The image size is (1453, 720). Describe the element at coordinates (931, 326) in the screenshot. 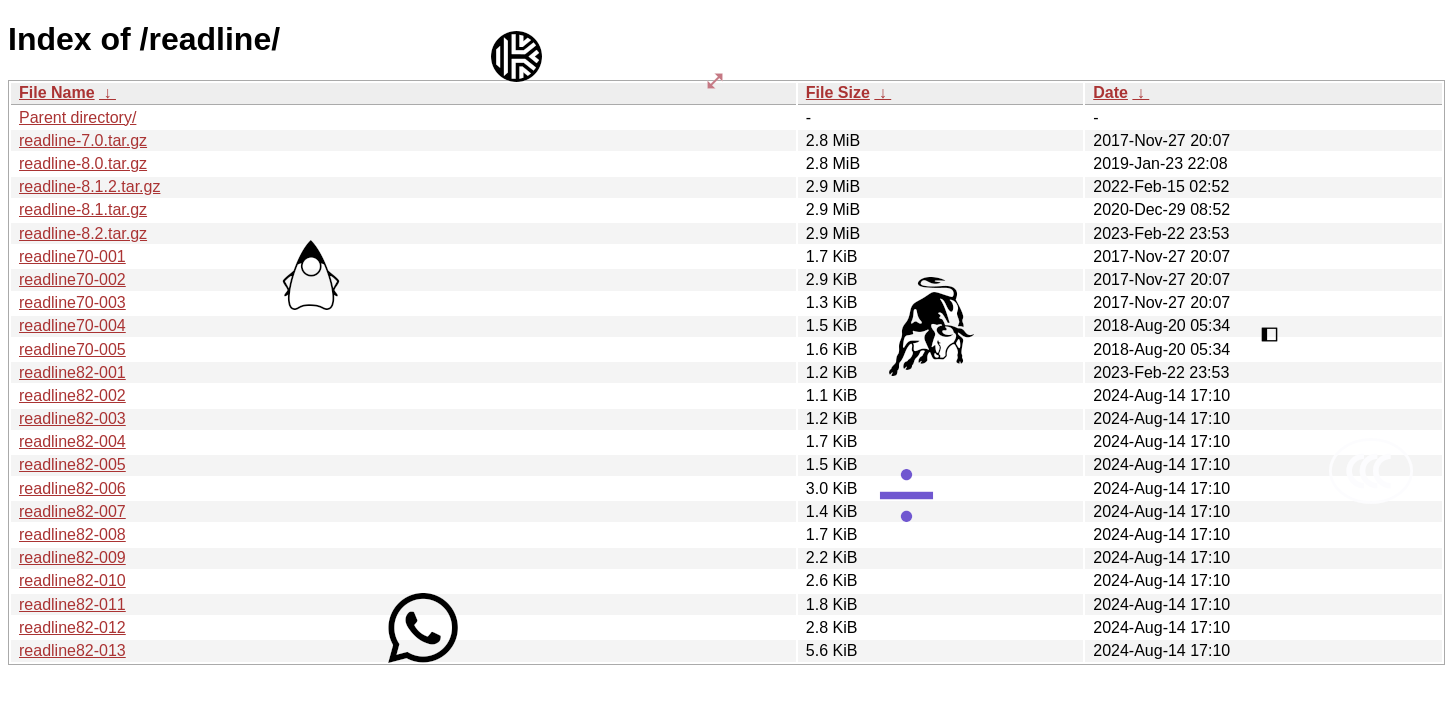

I see `lamborghini brand logo` at that location.